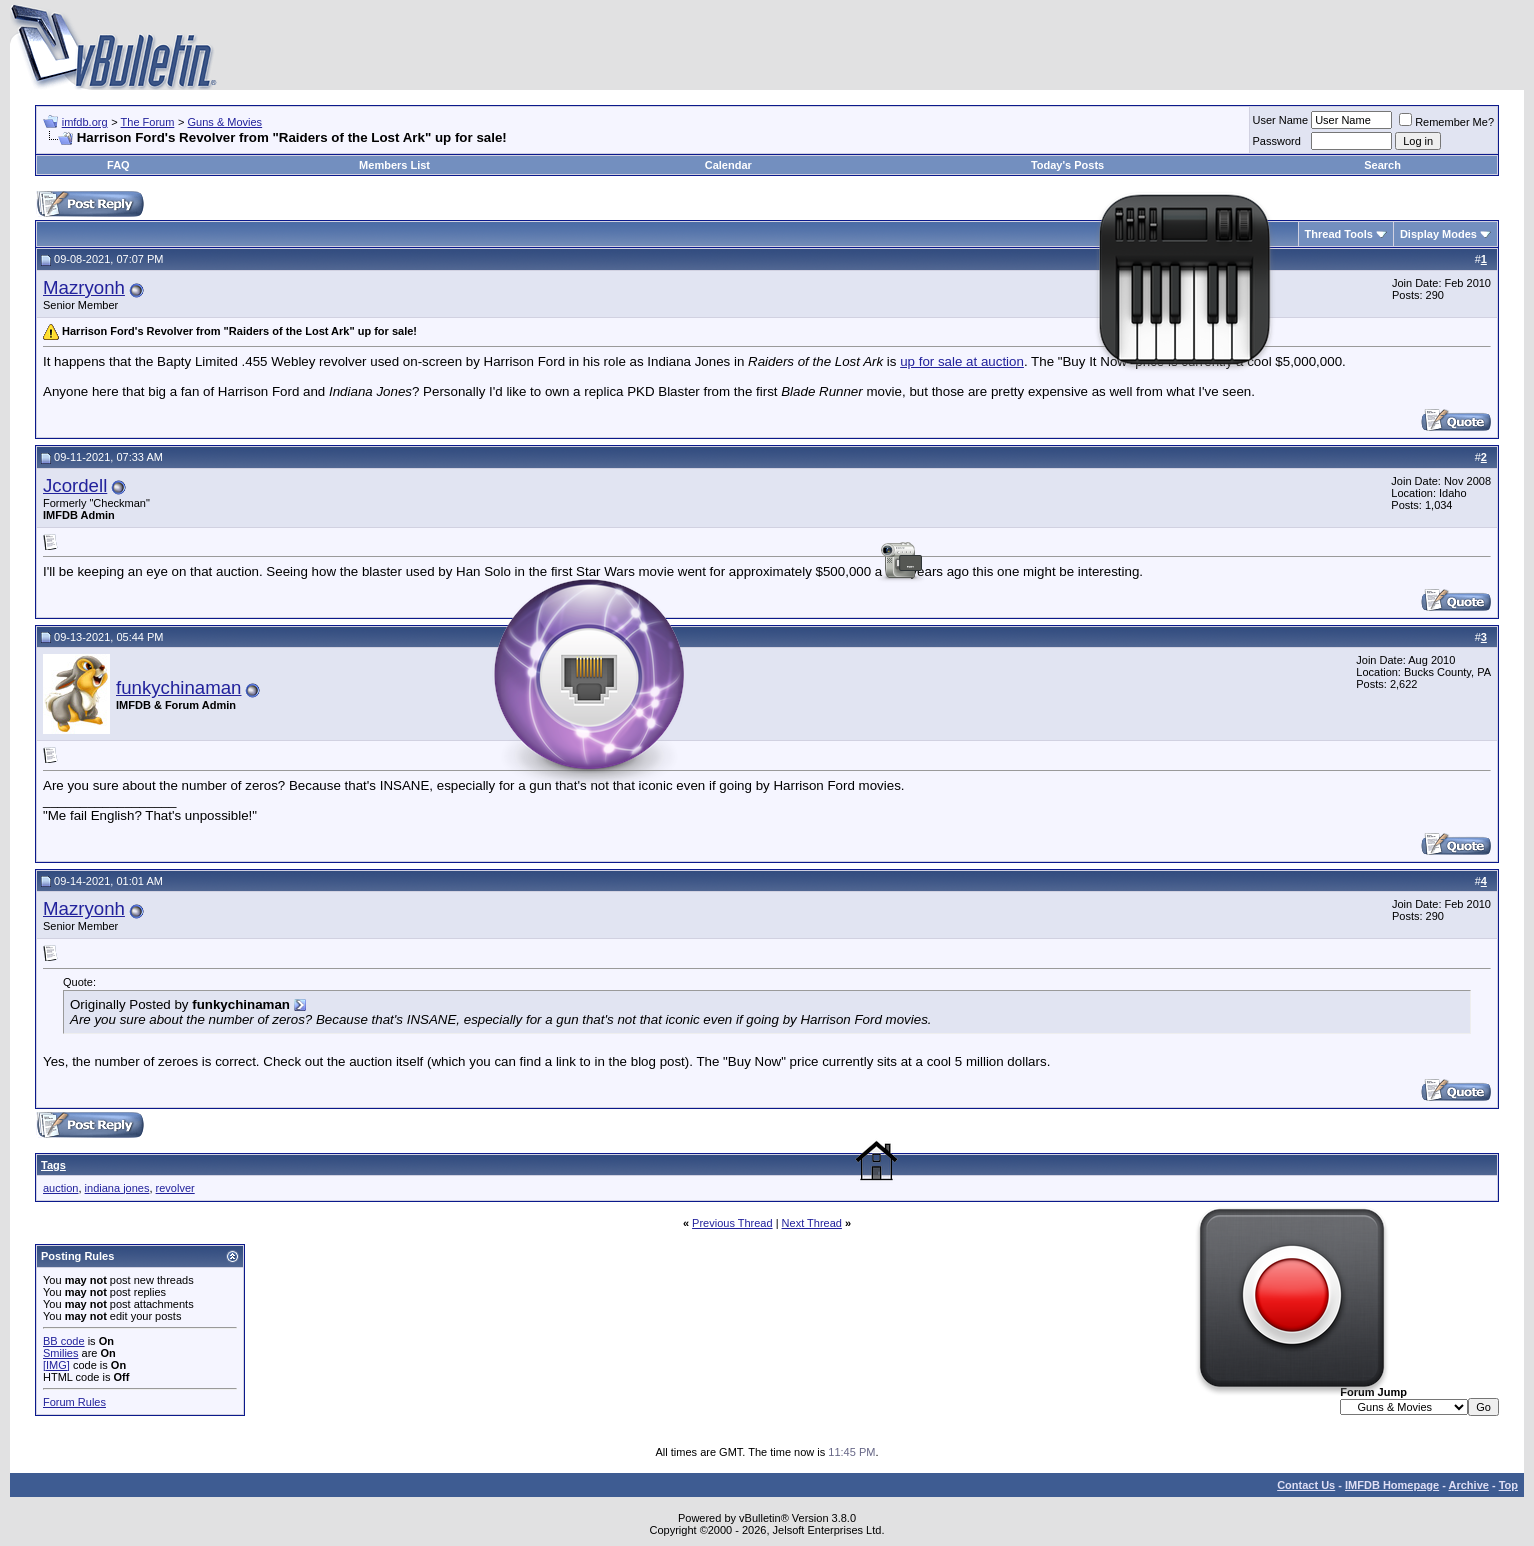  What do you see at coordinates (1184, 279) in the screenshot?
I see `open audio midi setup utility` at bounding box center [1184, 279].